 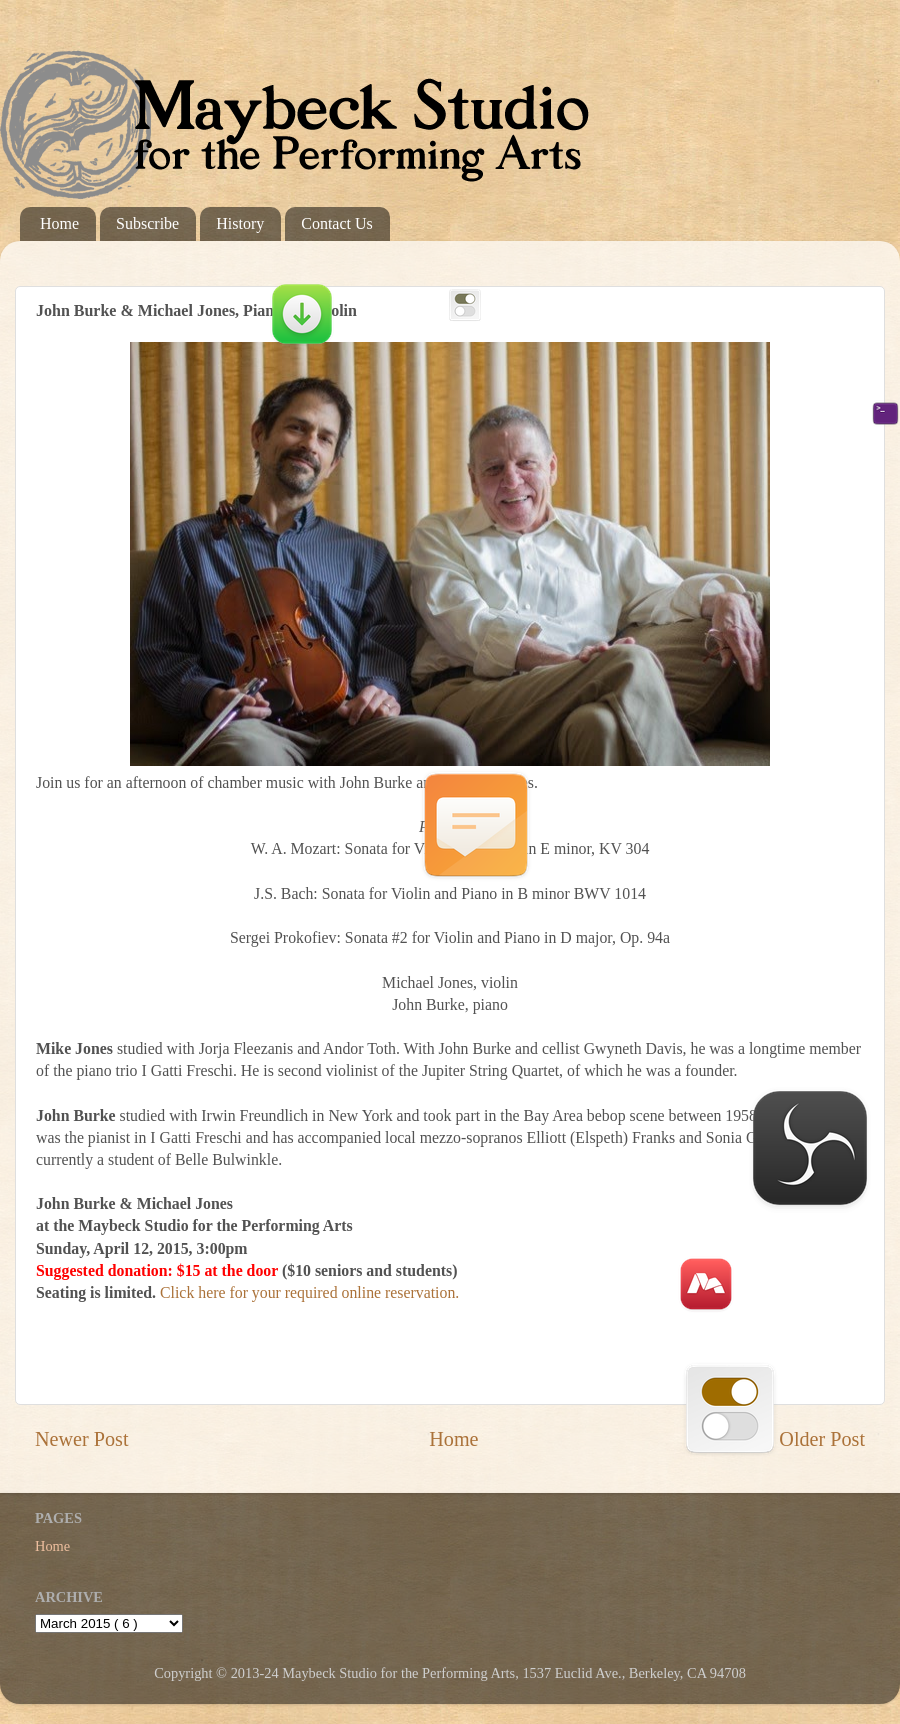 I want to click on open master pdf editor application, so click(x=706, y=1284).